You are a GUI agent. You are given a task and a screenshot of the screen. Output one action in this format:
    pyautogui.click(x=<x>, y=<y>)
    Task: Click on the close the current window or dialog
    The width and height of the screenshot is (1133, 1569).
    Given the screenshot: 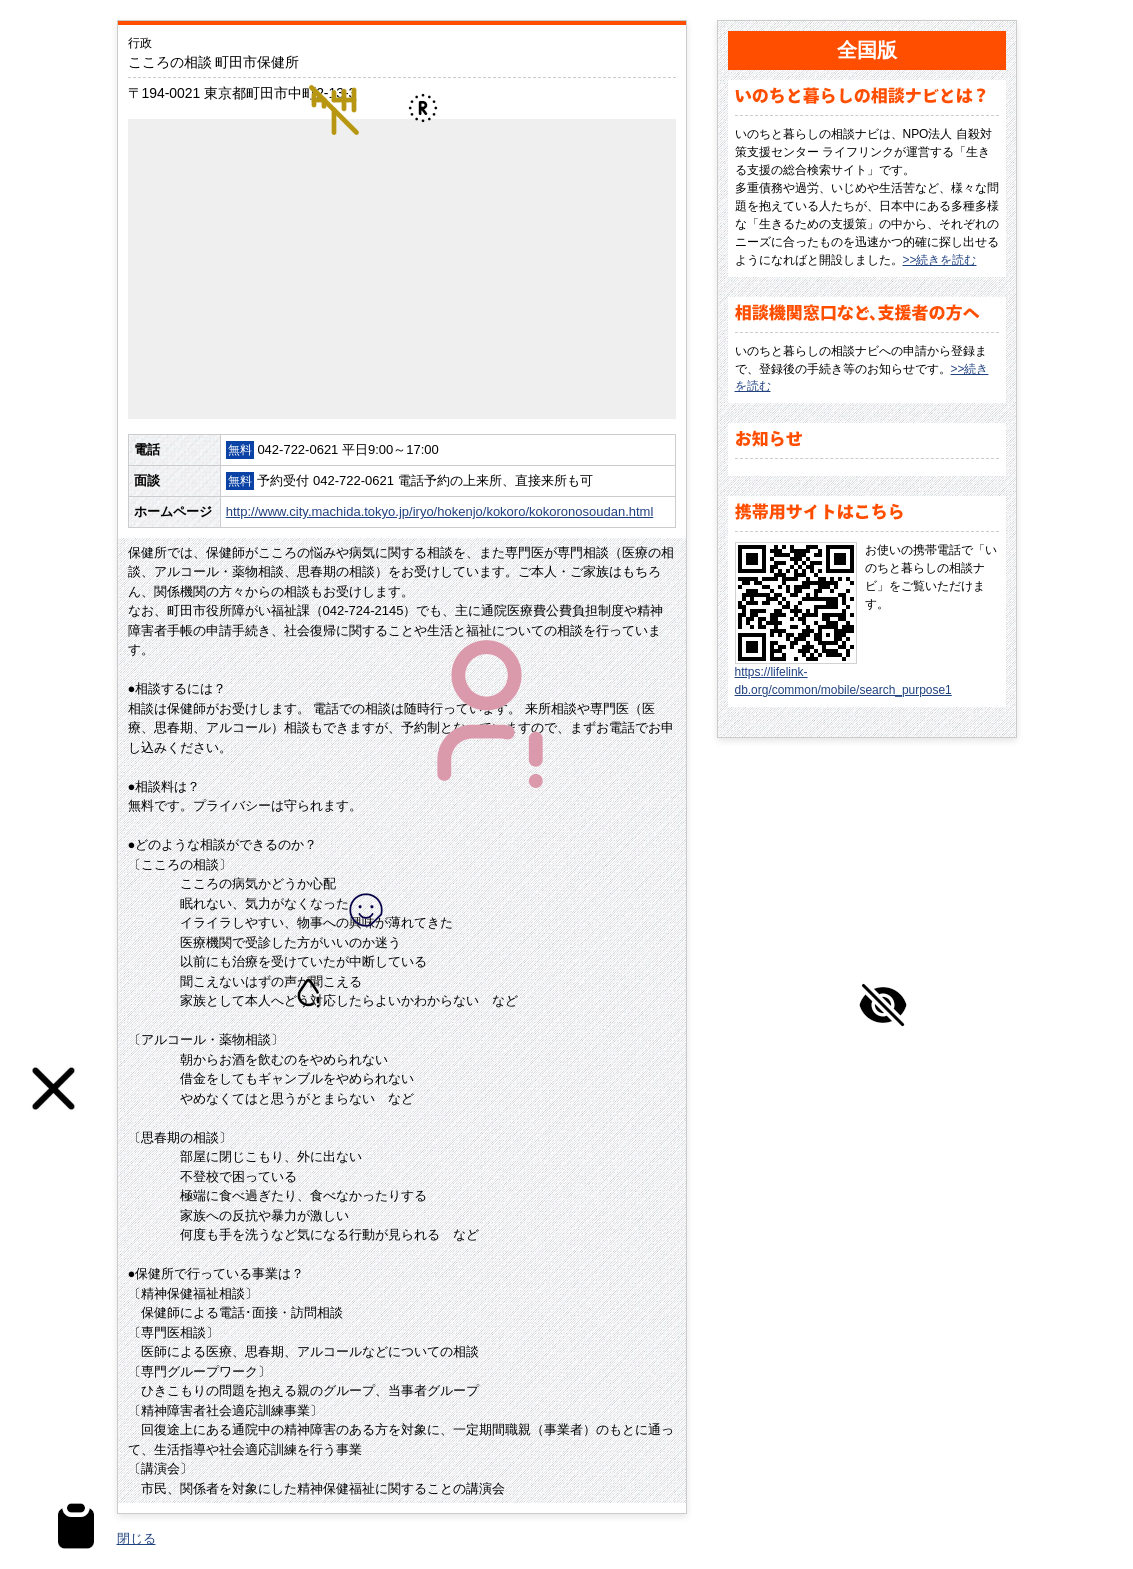 What is the action you would take?
    pyautogui.click(x=53, y=1088)
    